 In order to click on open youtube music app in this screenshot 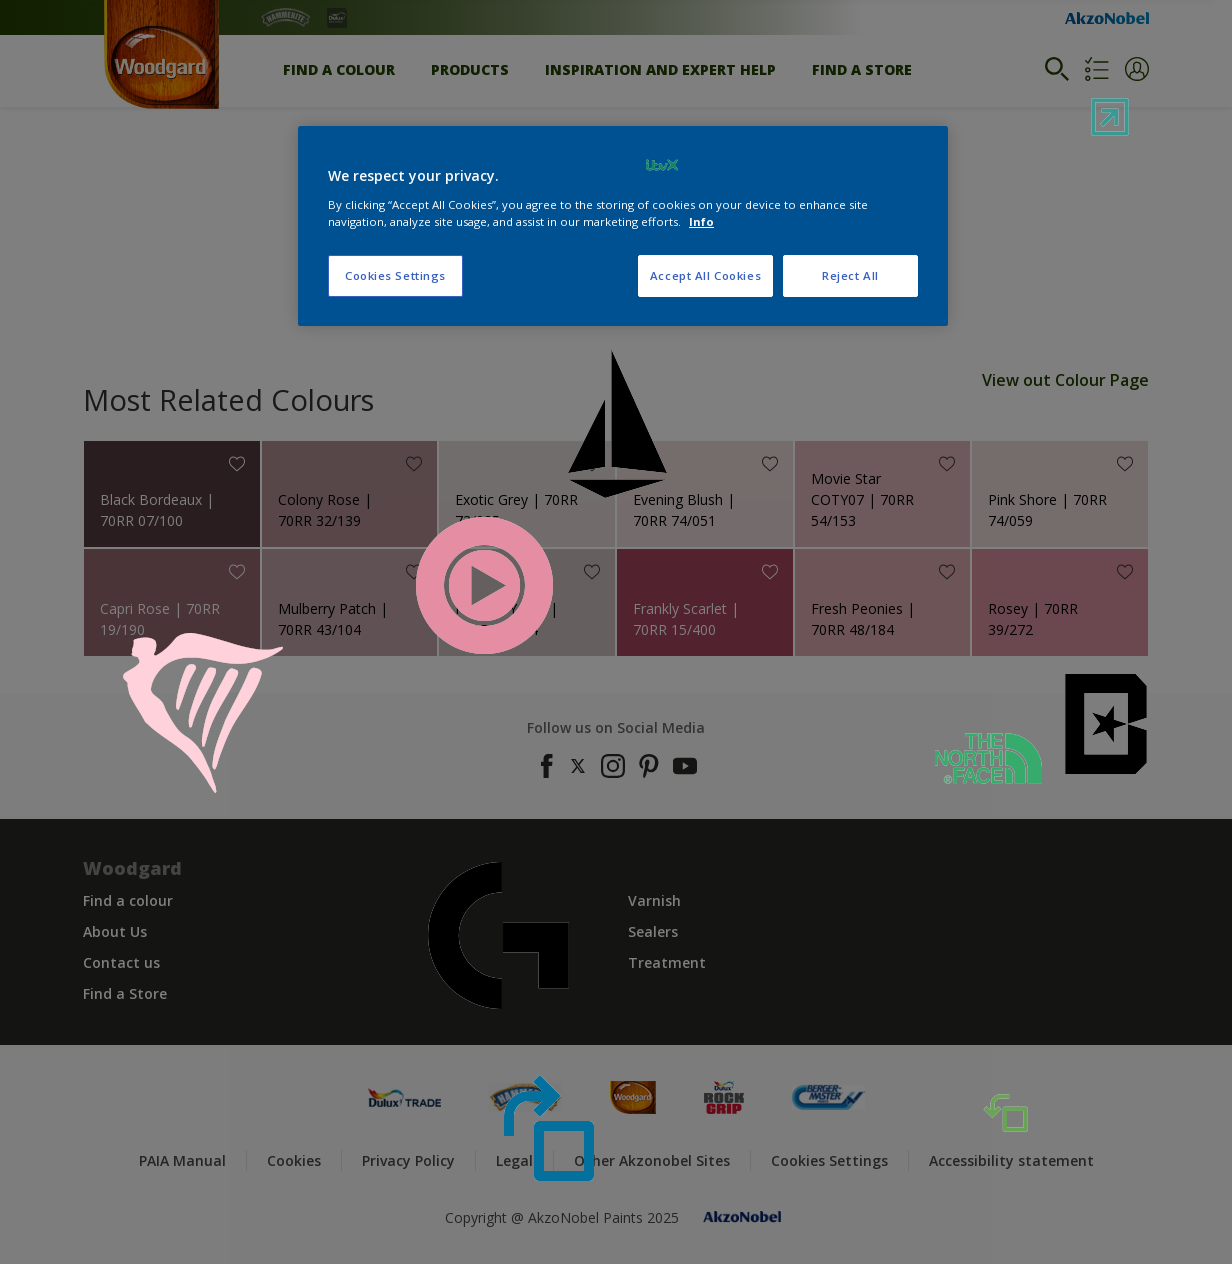, I will do `click(484, 585)`.